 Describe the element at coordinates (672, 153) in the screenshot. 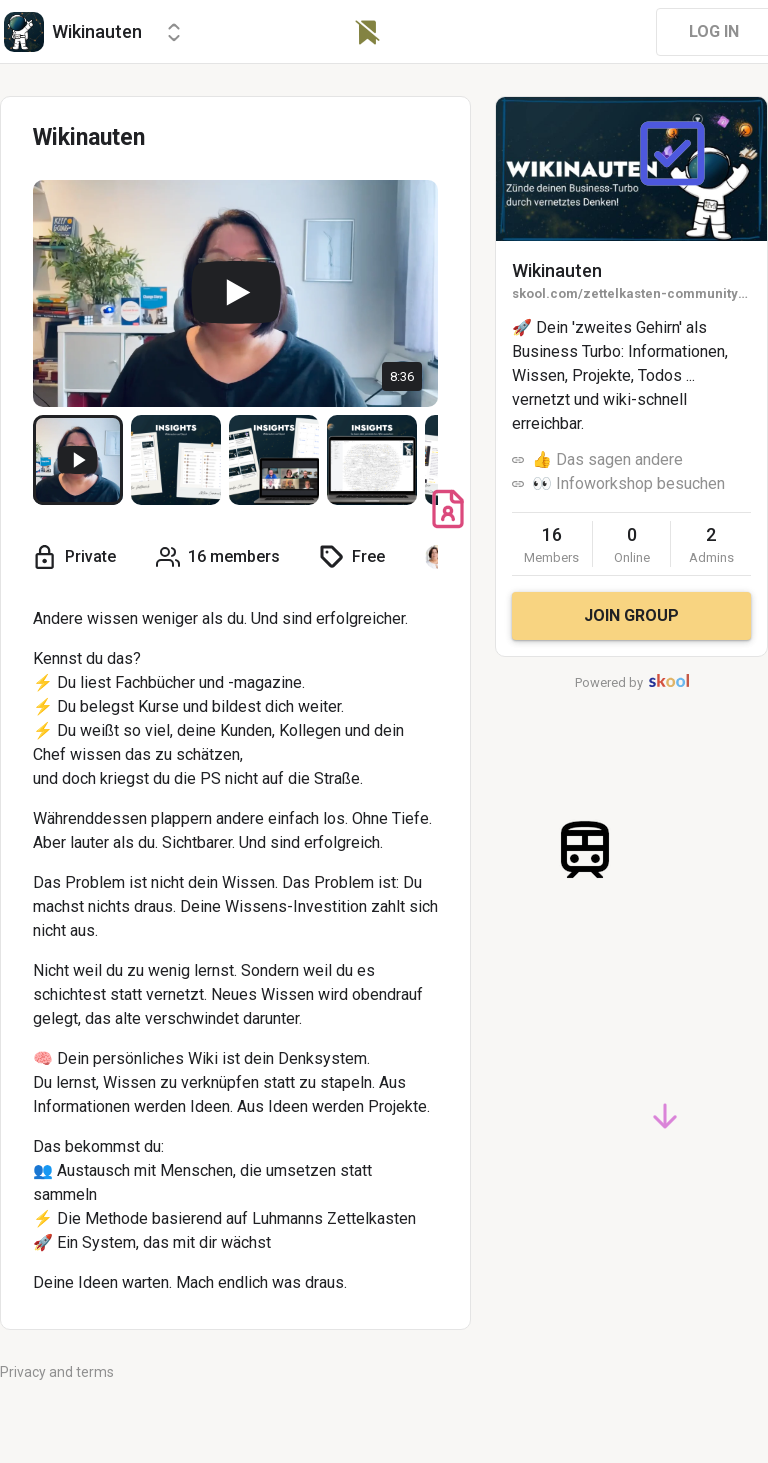

I see `a selected or completed item` at that location.